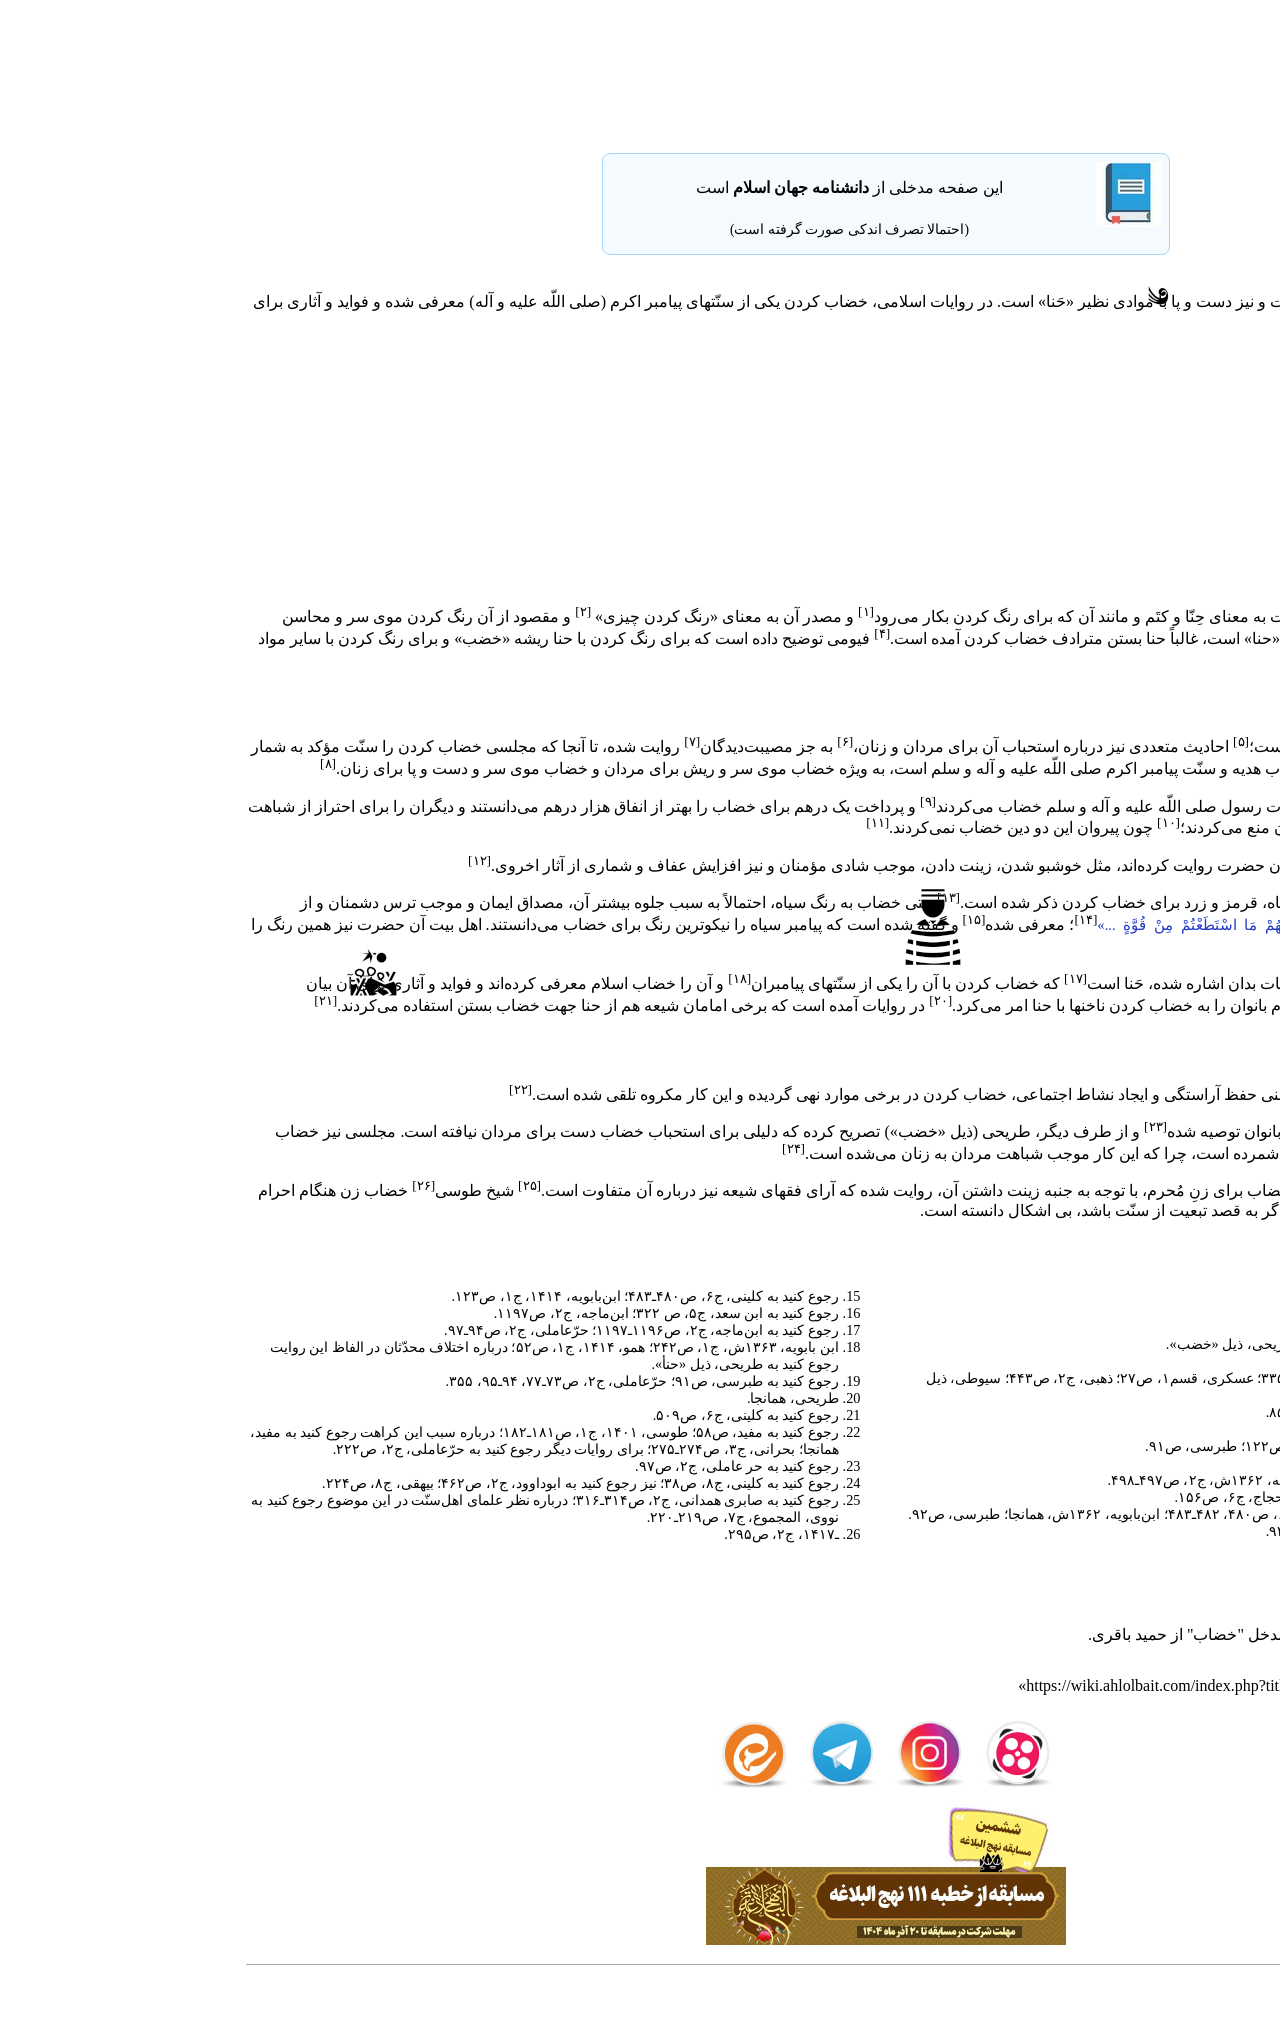 The width and height of the screenshot is (1280, 2020). What do you see at coordinates (991, 1861) in the screenshot?
I see `dinosaur or prehistoric content category` at bounding box center [991, 1861].